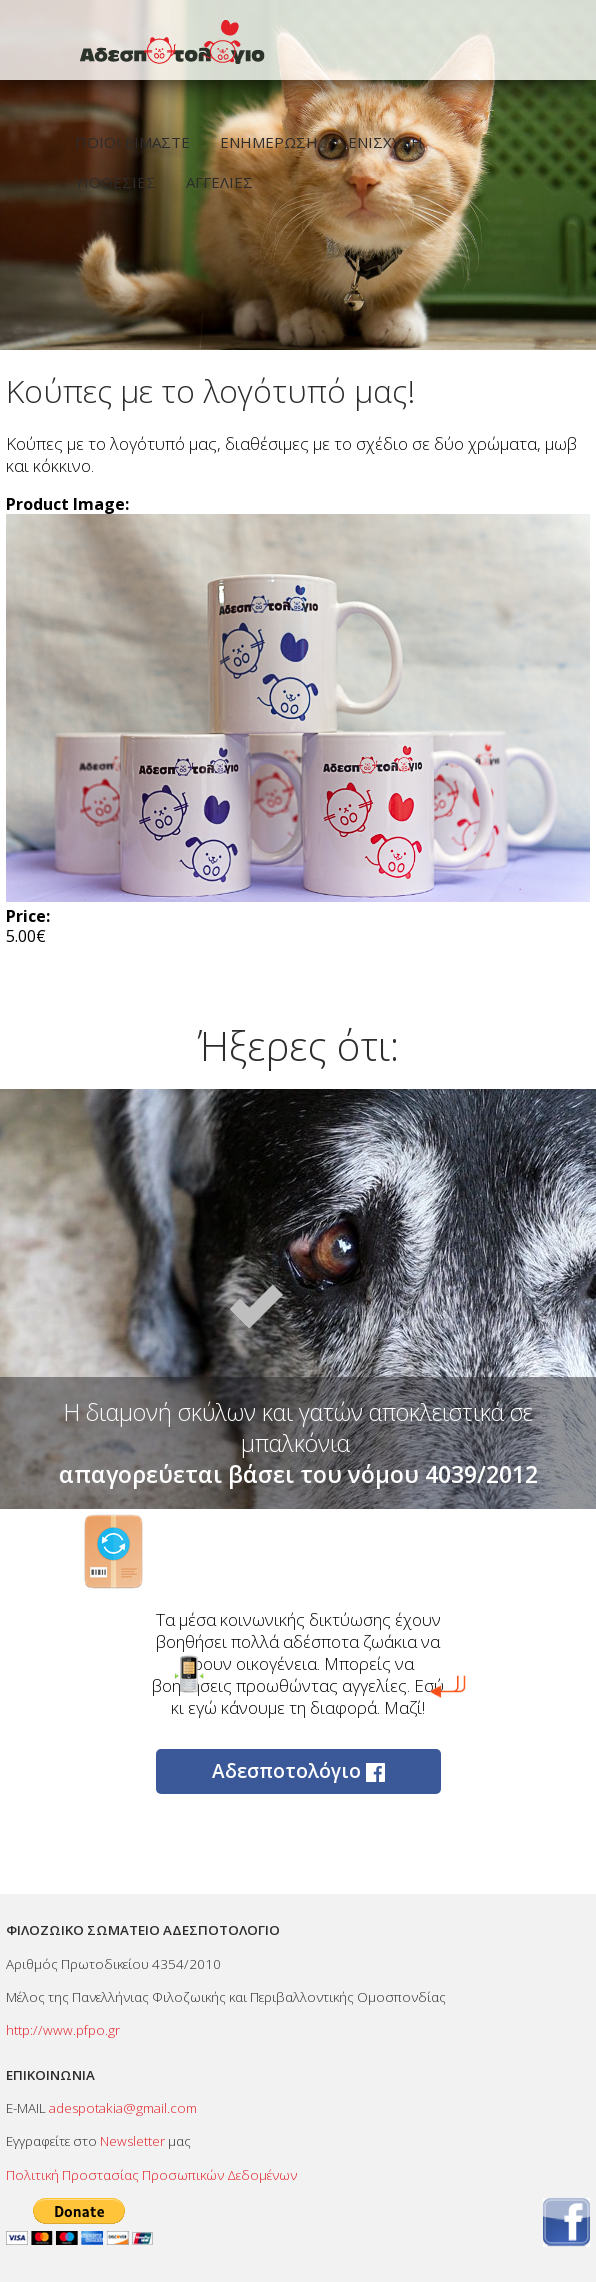  Describe the element at coordinates (113, 1551) in the screenshot. I see `system package upgrade in progress` at that location.